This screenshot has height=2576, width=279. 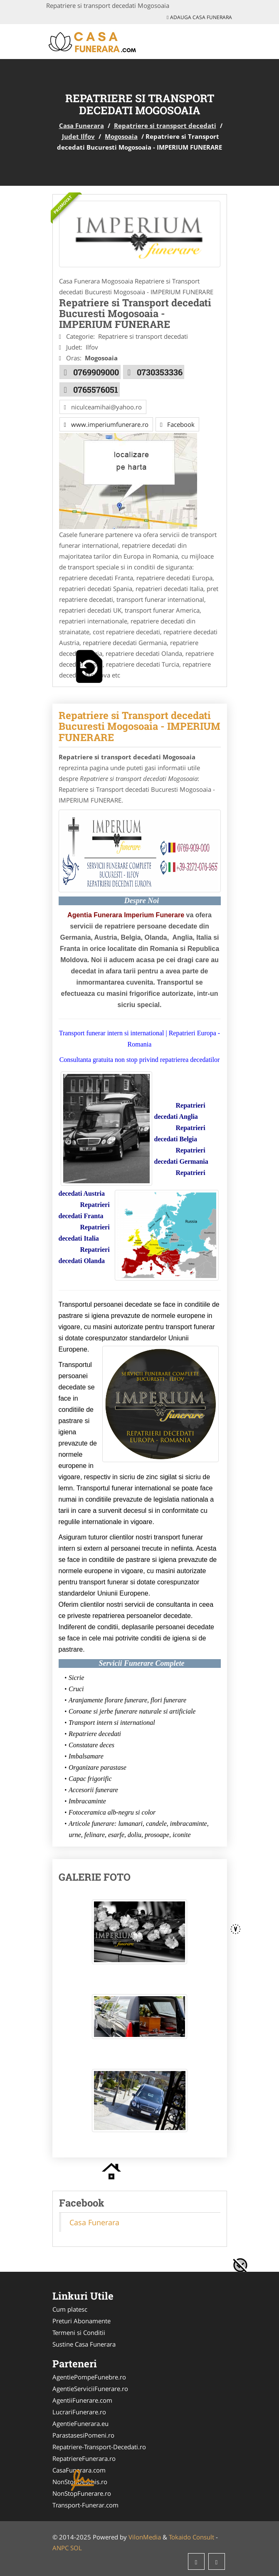 I want to click on indicates content has been unpublished, so click(x=240, y=2265).